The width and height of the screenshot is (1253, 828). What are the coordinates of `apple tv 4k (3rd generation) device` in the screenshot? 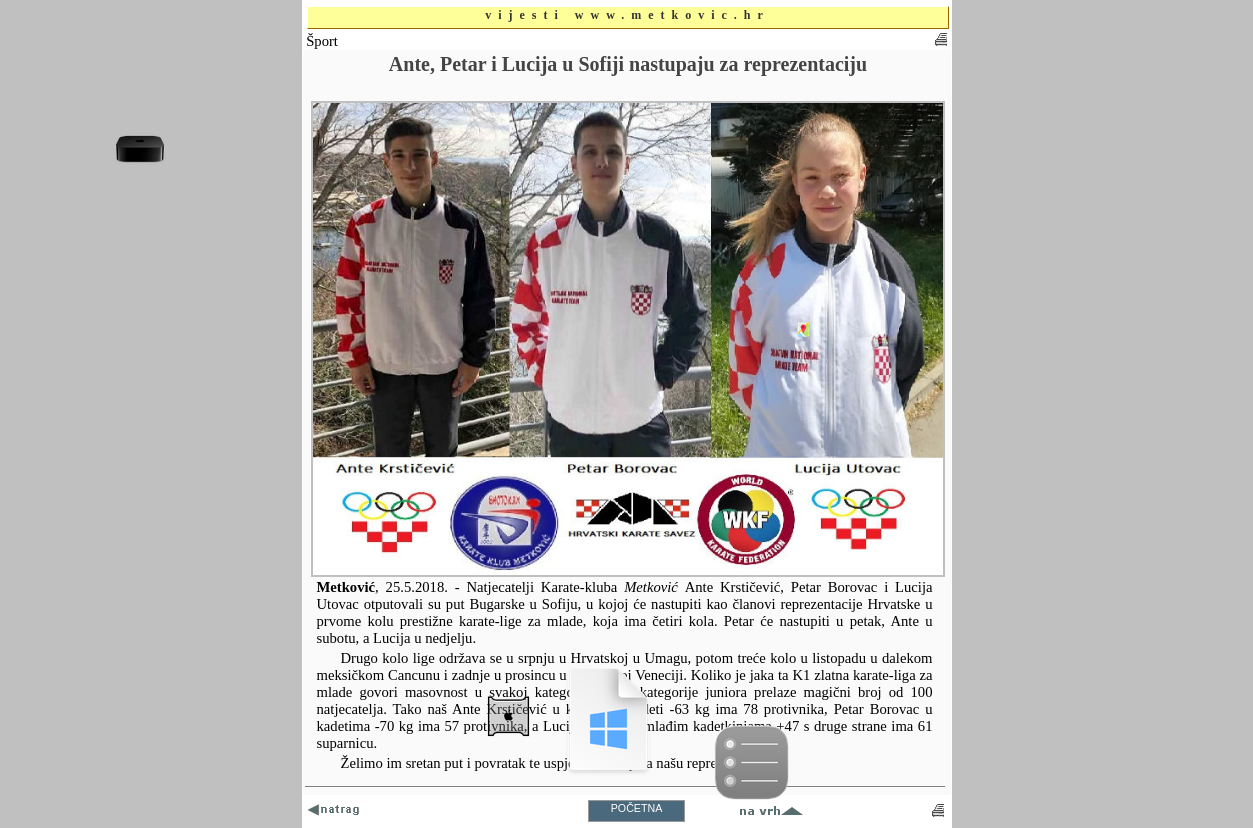 It's located at (140, 142).